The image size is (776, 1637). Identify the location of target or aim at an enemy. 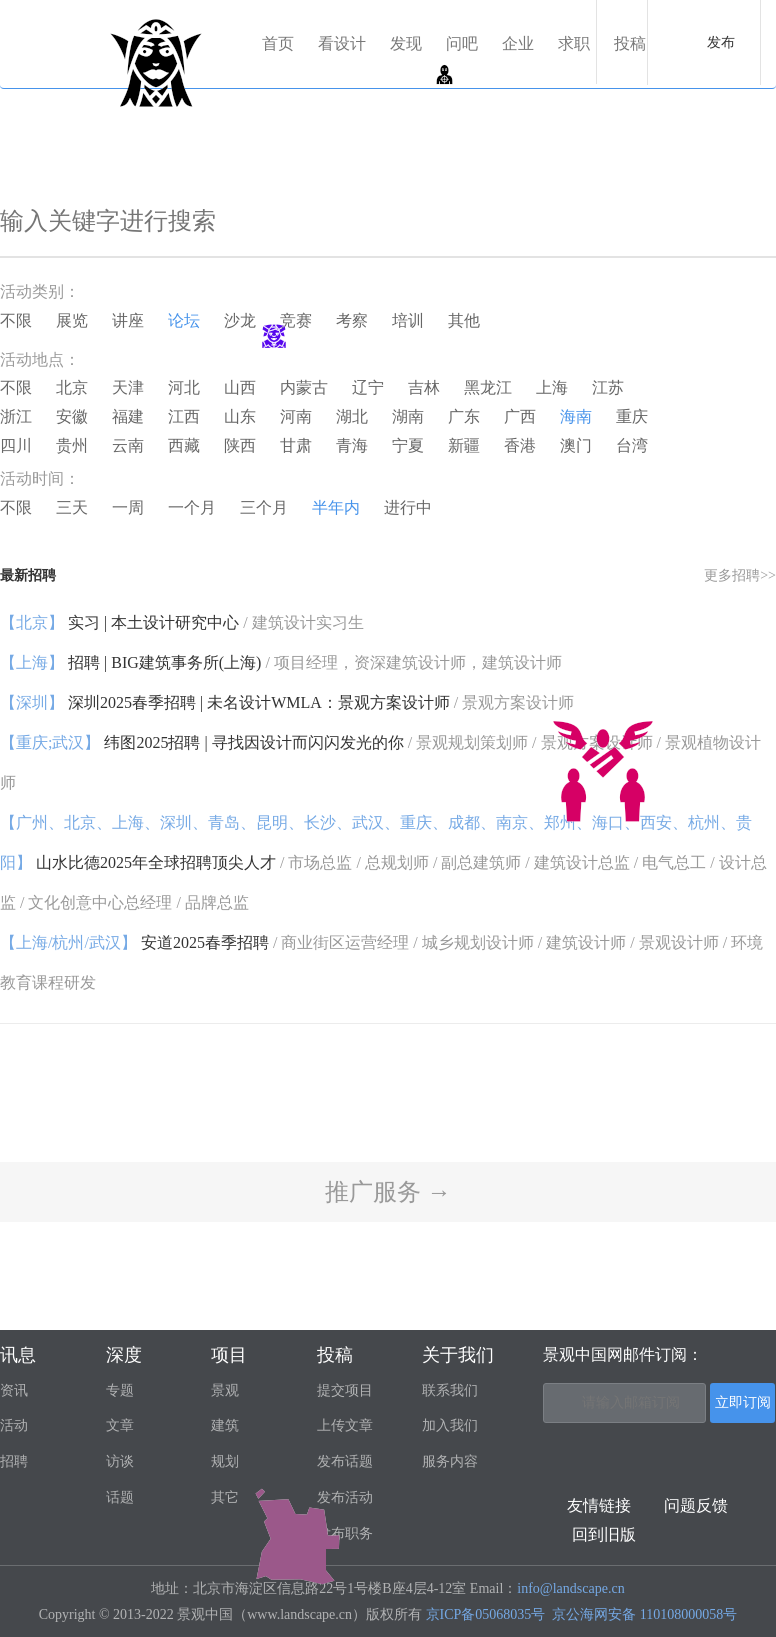
(444, 74).